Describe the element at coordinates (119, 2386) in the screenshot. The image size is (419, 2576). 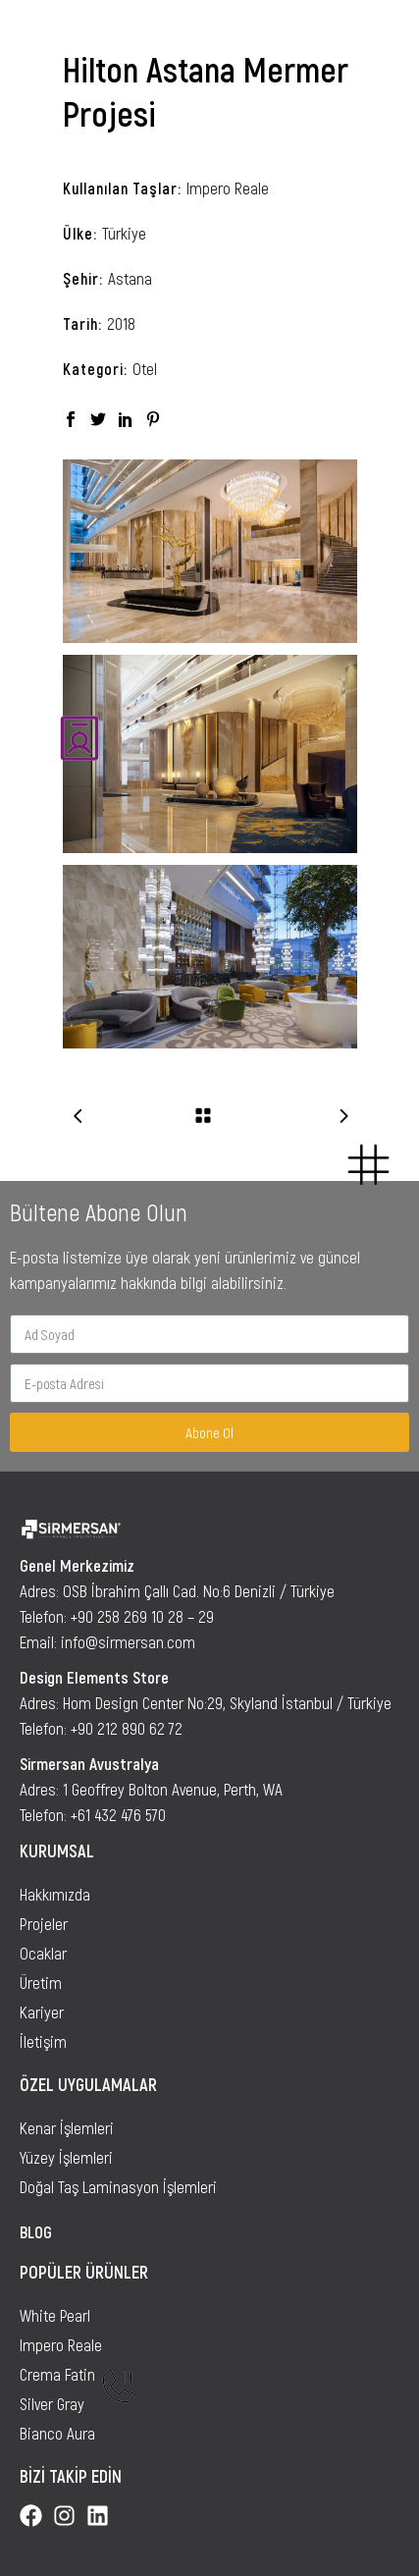
I see `put current call on hold` at that location.